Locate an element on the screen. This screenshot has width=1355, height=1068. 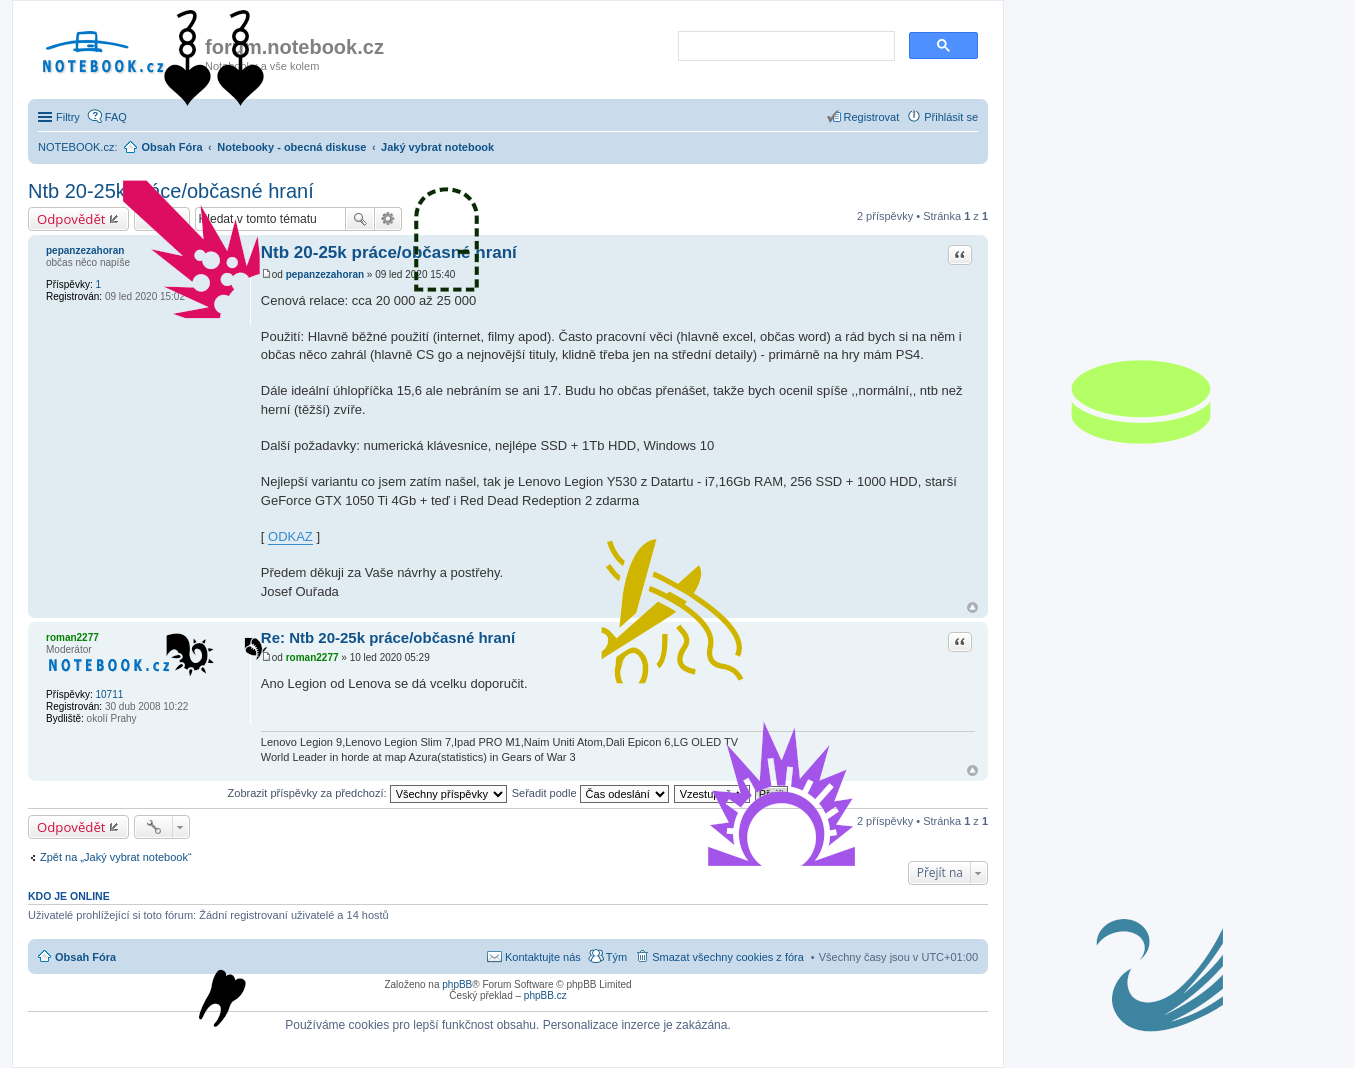
indicates final form or ultimate upgrade in a game is located at coordinates (782, 793).